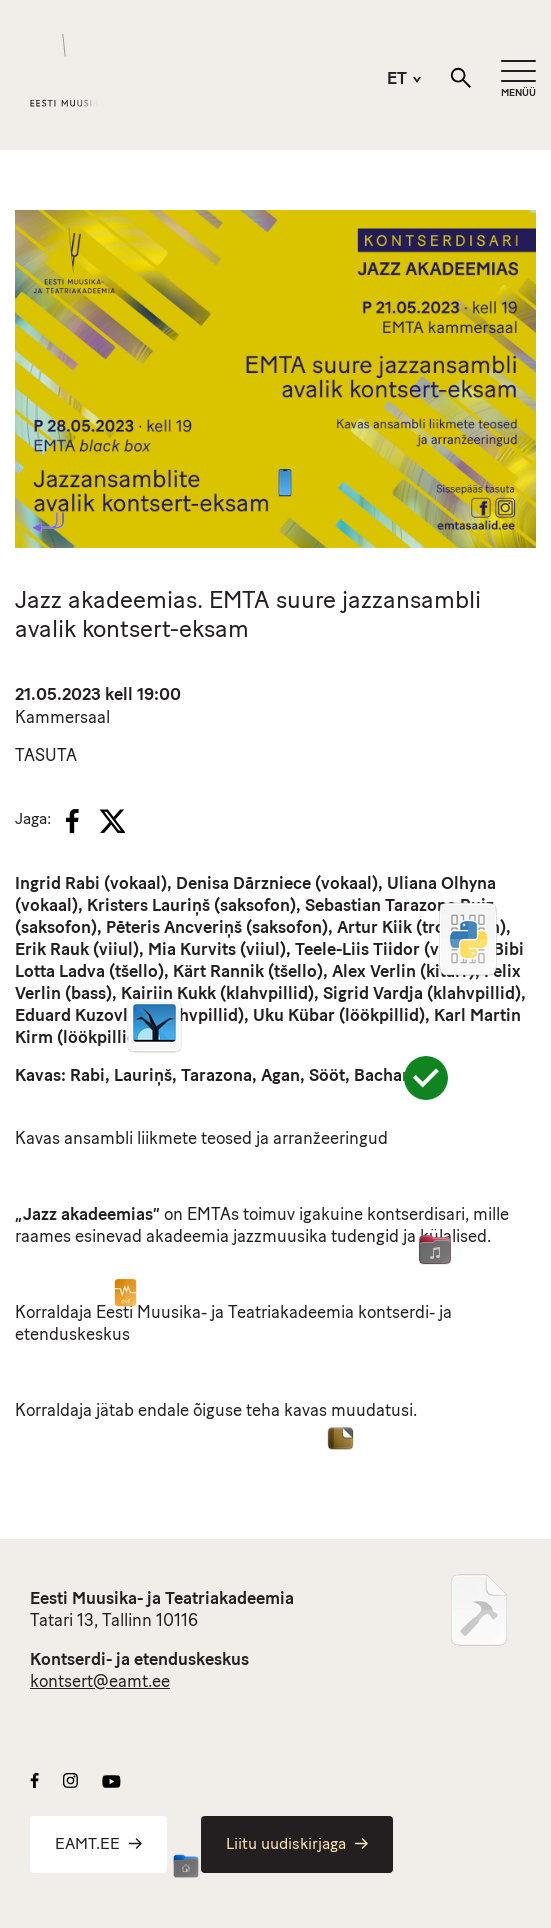  Describe the element at coordinates (468, 939) in the screenshot. I see `python bytecode file (.pyc)` at that location.